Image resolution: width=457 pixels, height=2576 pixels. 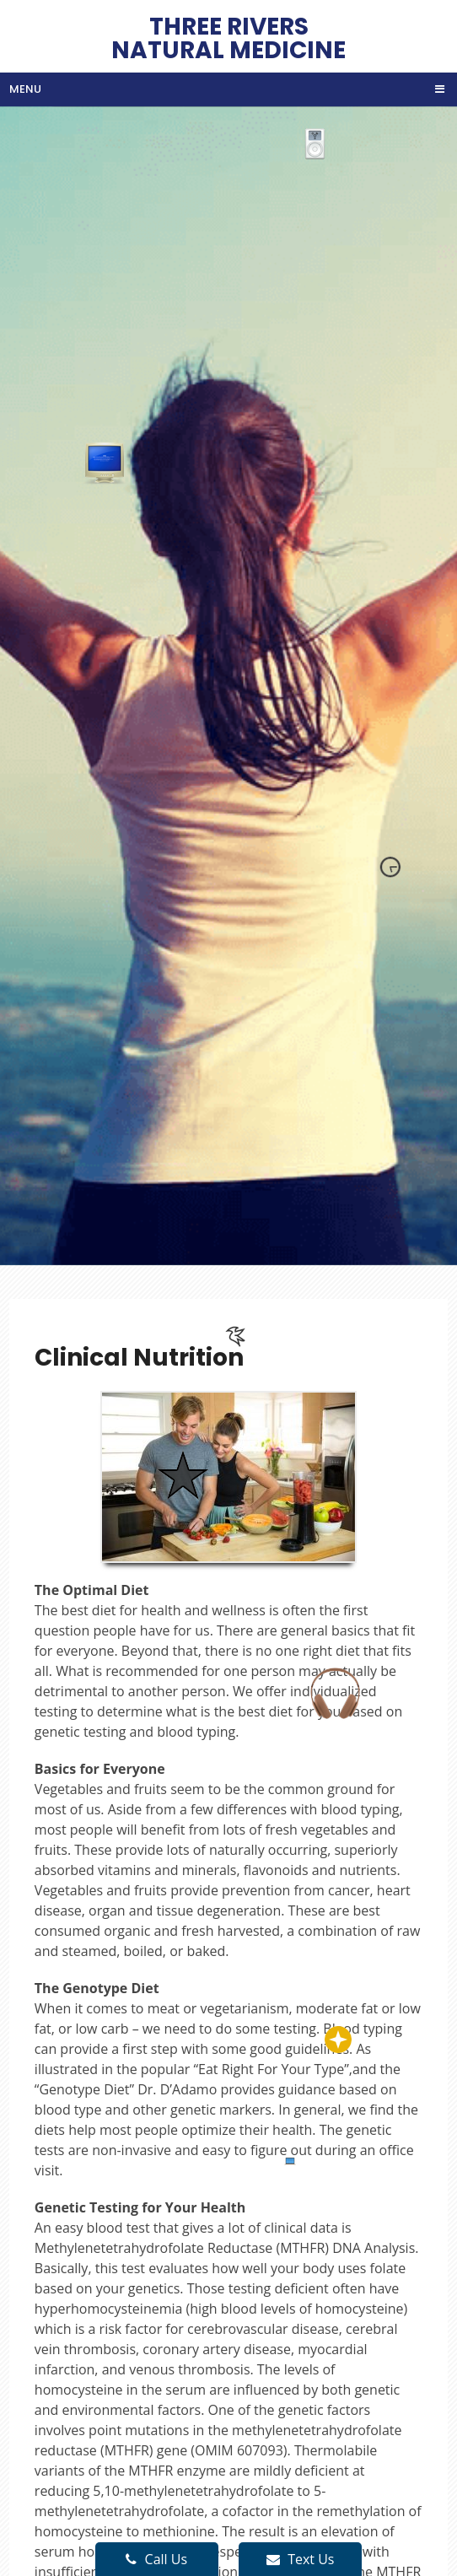 What do you see at coordinates (105, 462) in the screenshot?
I see `connect to a windows PC or external computer` at bounding box center [105, 462].